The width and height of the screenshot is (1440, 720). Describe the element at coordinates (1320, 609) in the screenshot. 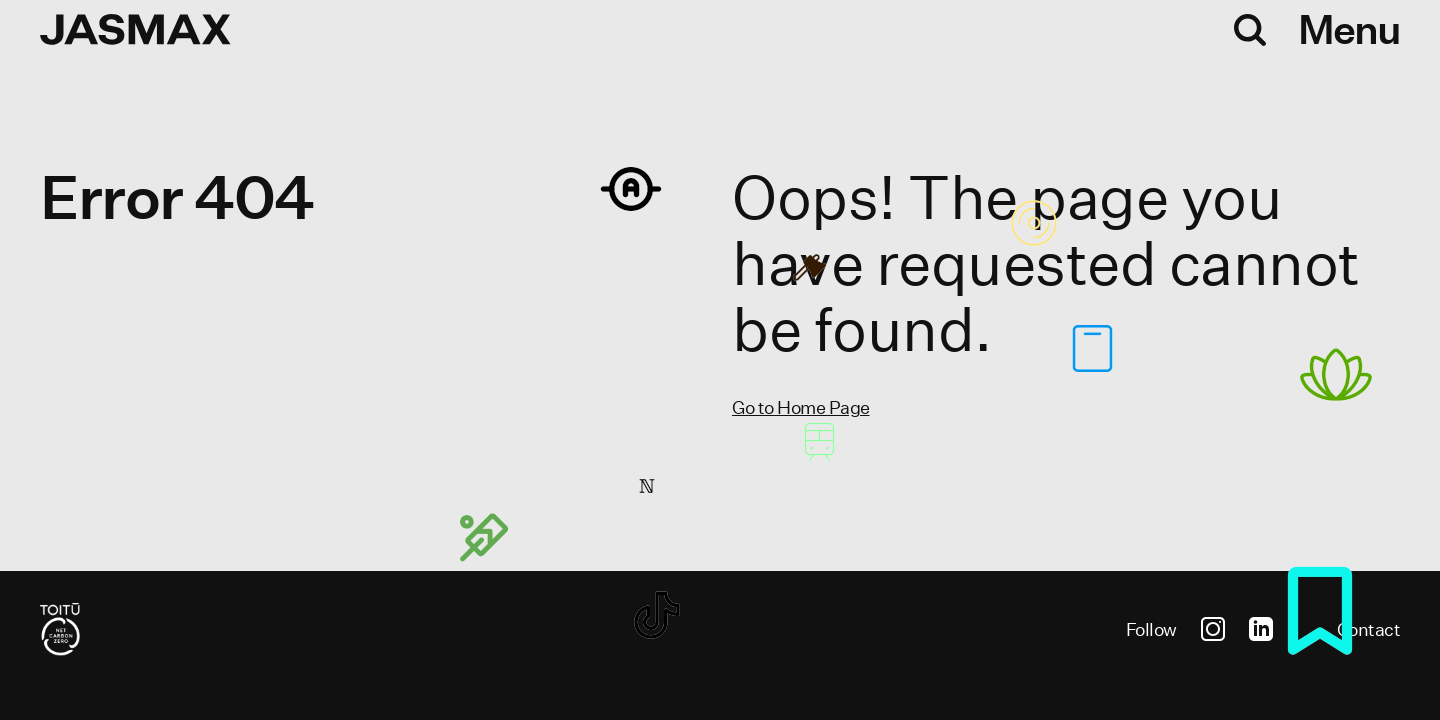

I see `bookmark this item` at that location.